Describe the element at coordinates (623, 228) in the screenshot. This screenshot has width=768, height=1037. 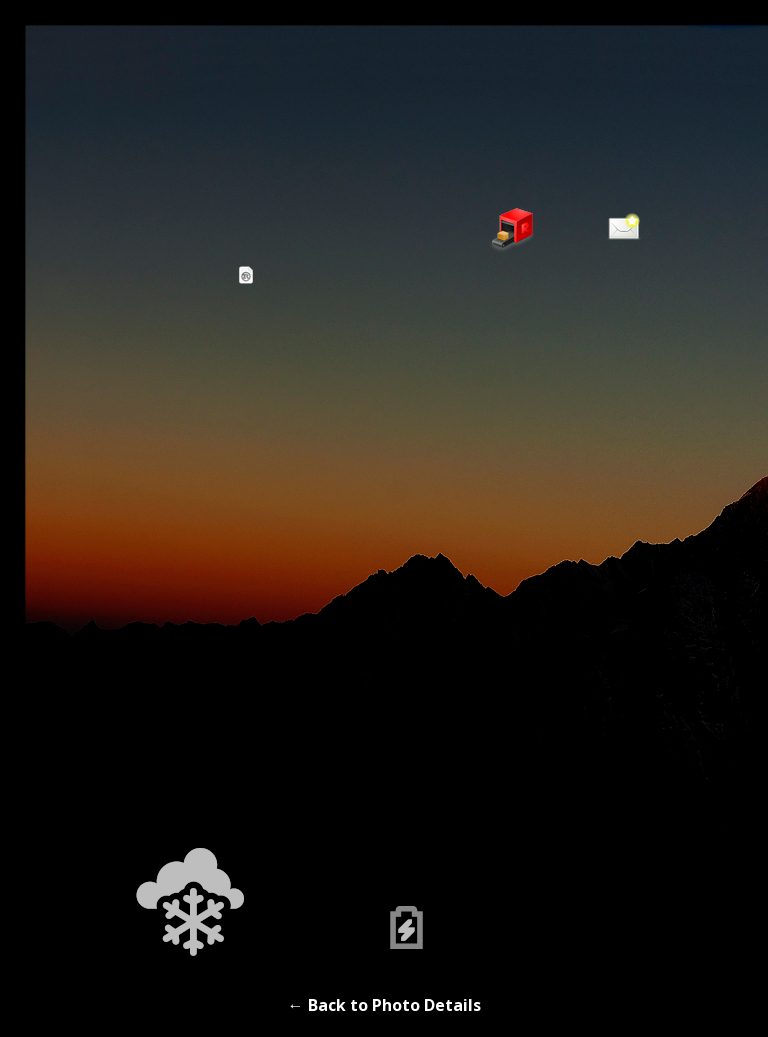
I see `mark email as unread` at that location.